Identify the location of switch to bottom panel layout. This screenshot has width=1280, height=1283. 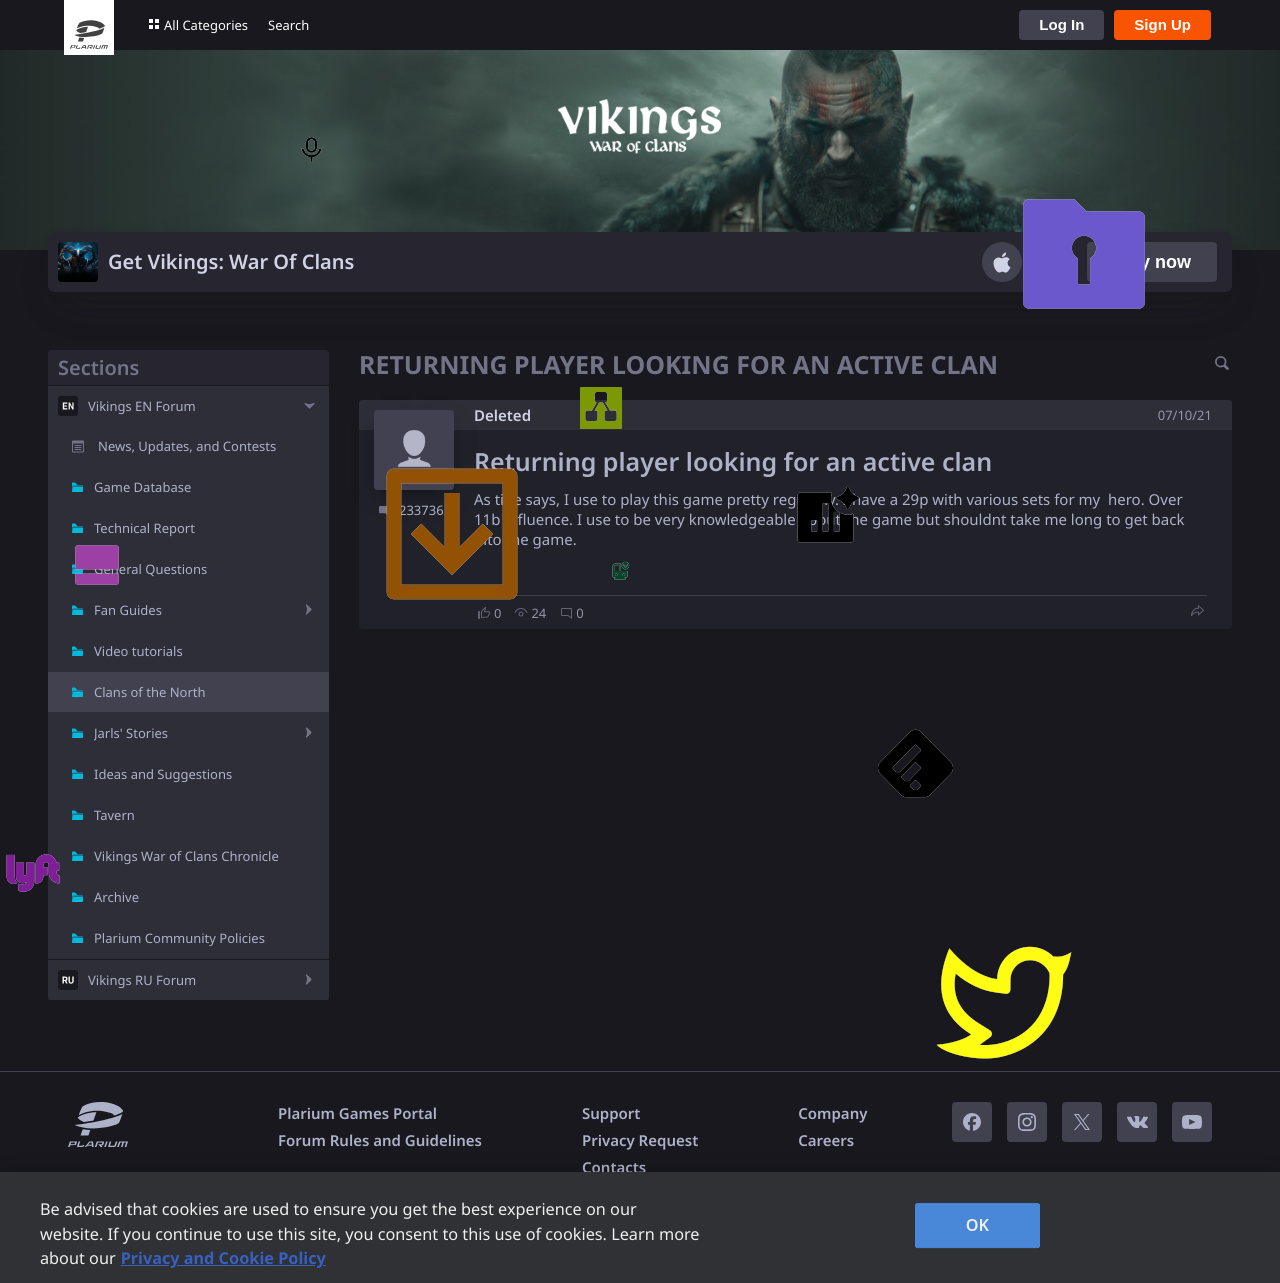
(97, 565).